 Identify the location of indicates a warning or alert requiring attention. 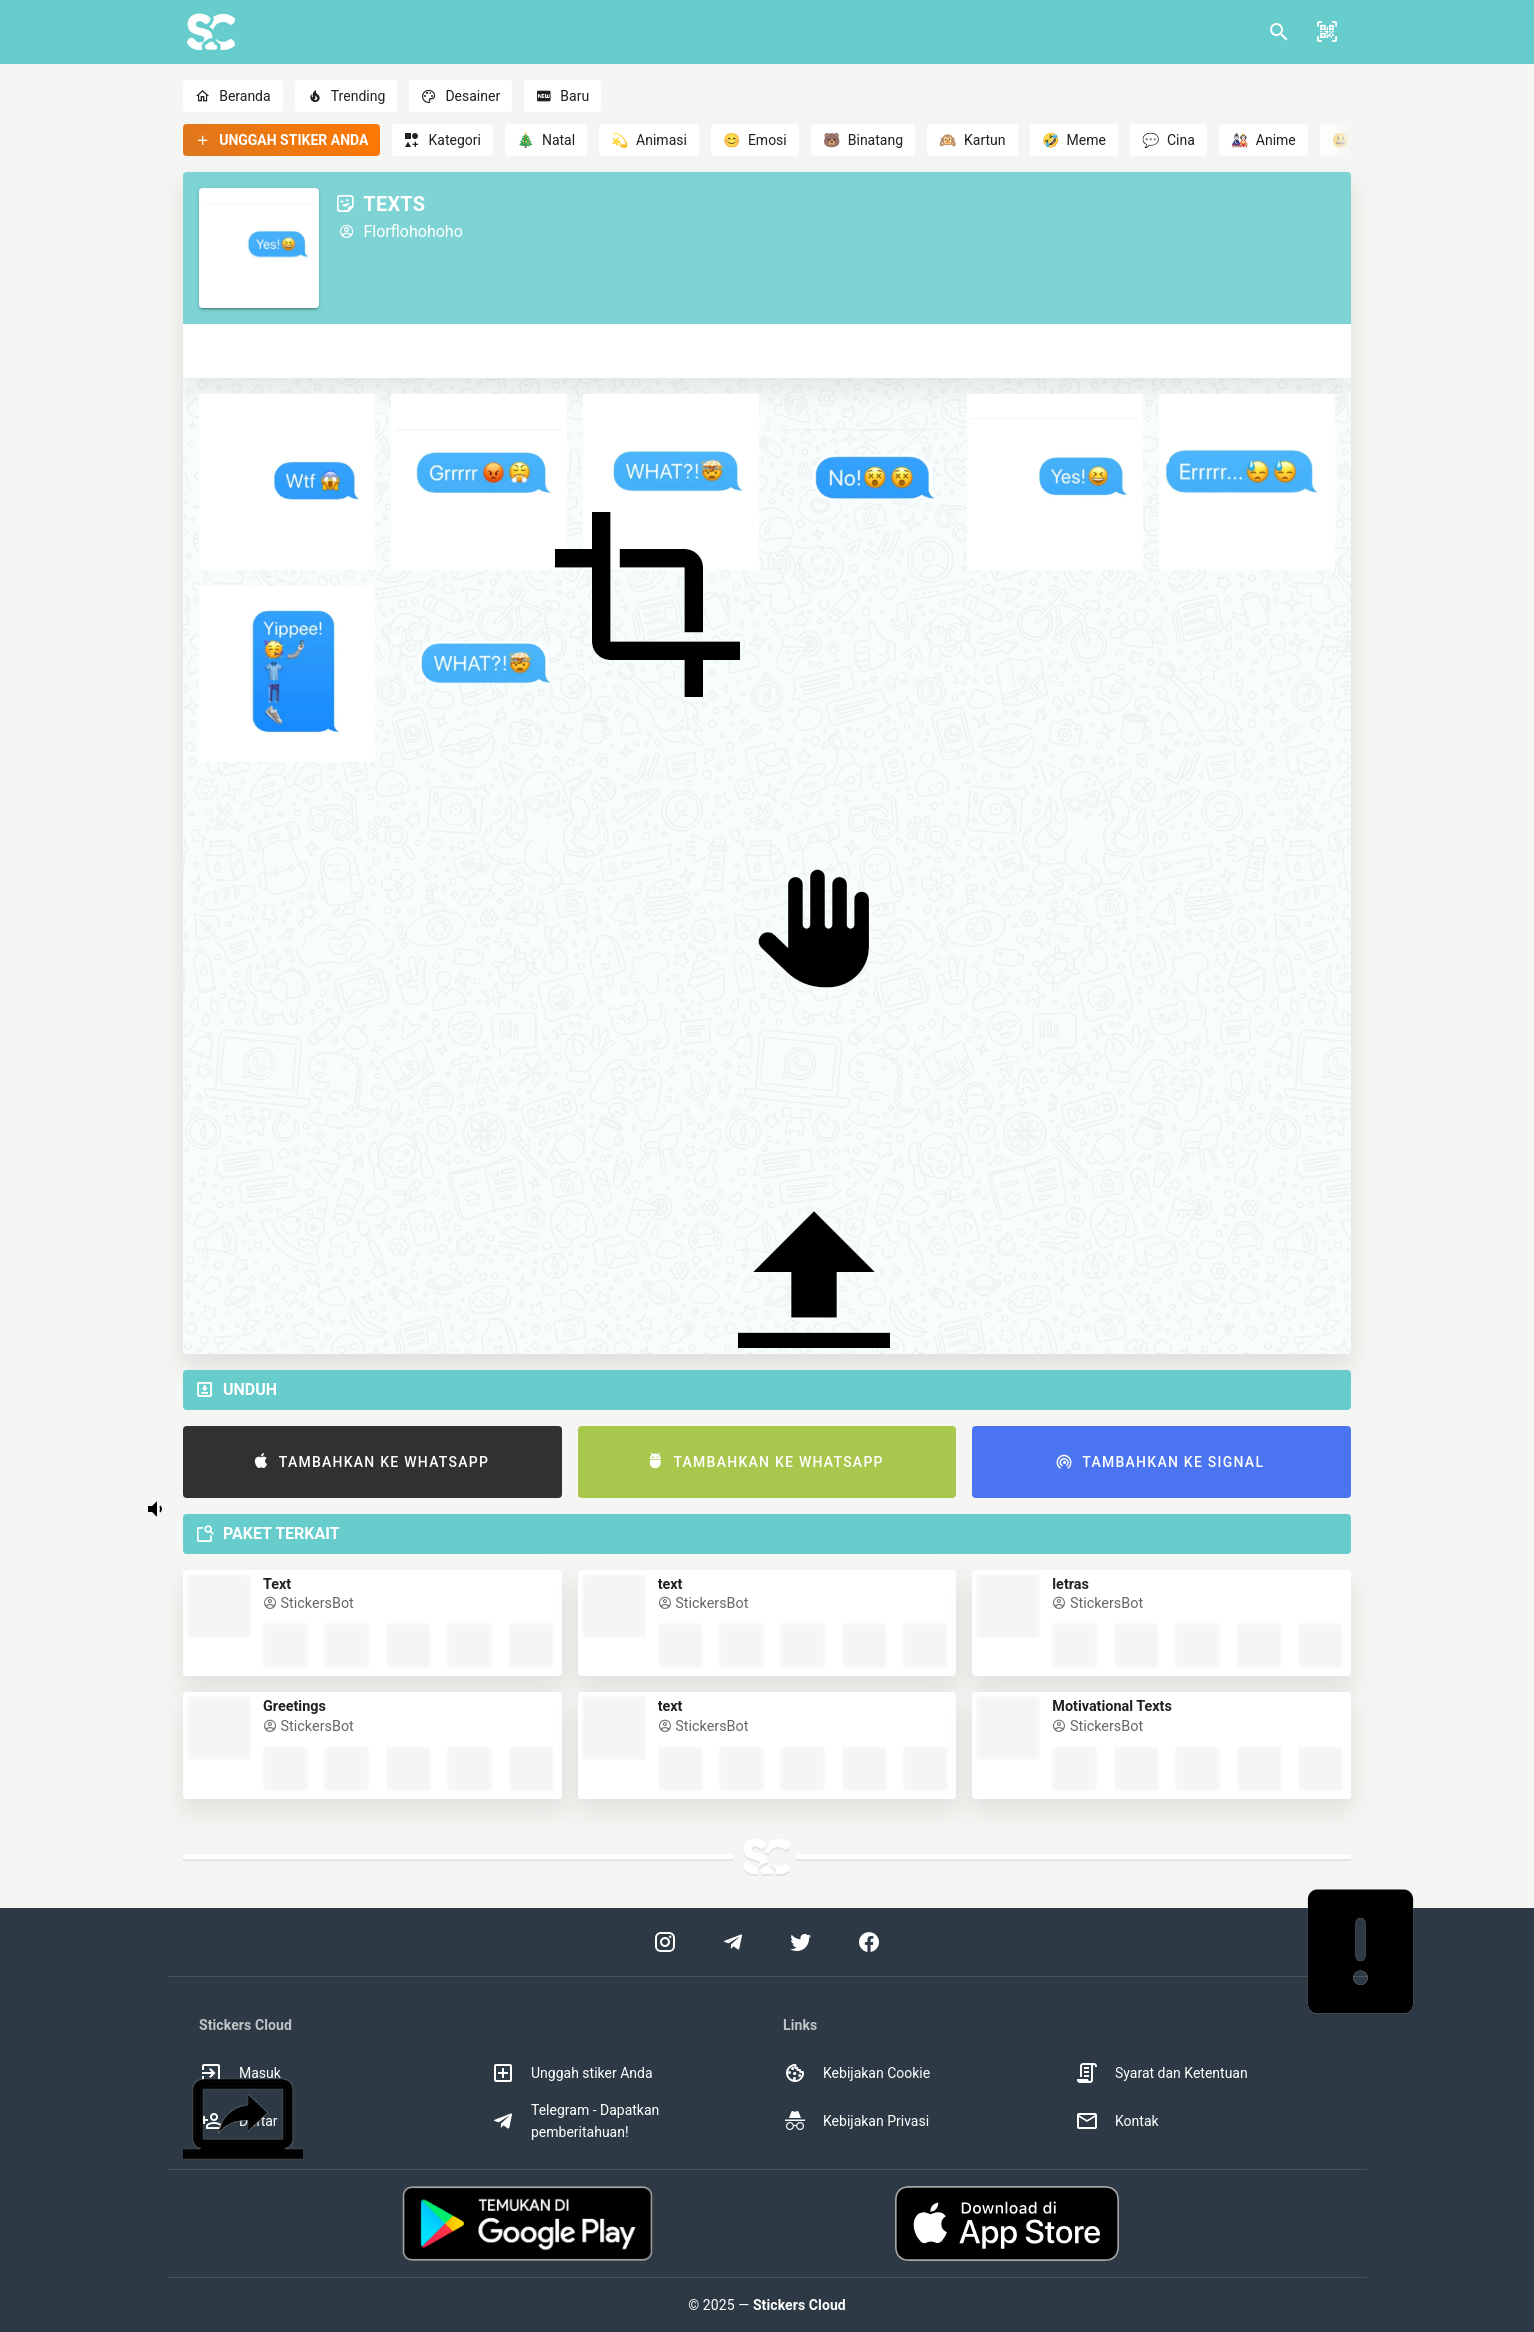
(1360, 1951).